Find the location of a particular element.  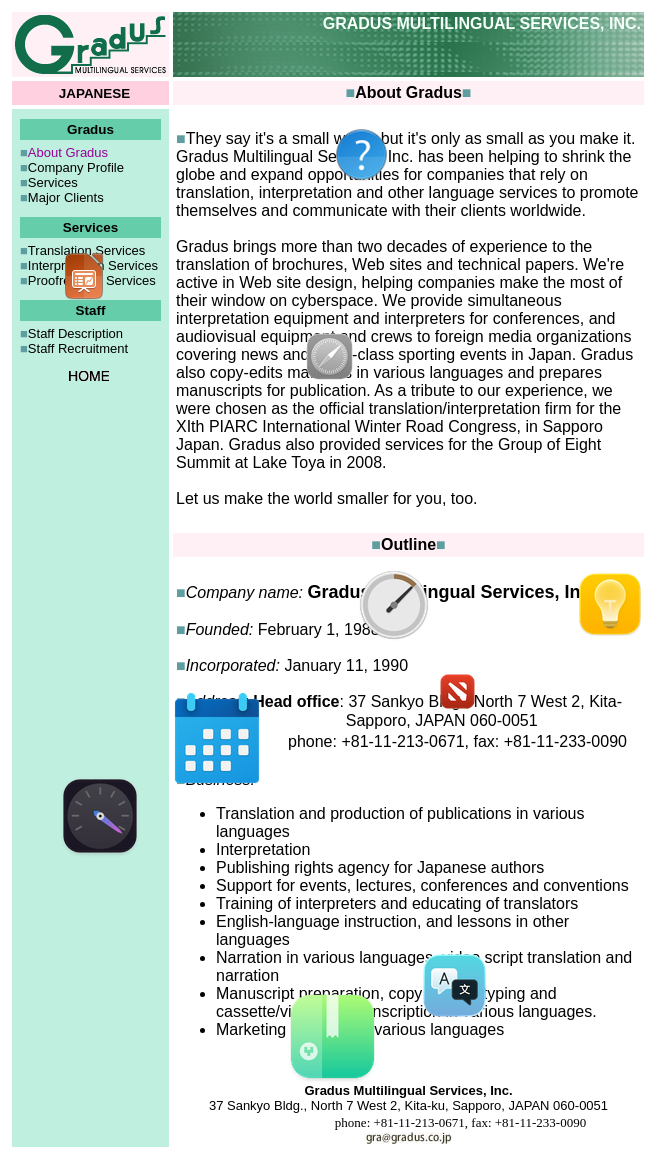

open the Tips app for helpful hints and tutorials is located at coordinates (610, 604).